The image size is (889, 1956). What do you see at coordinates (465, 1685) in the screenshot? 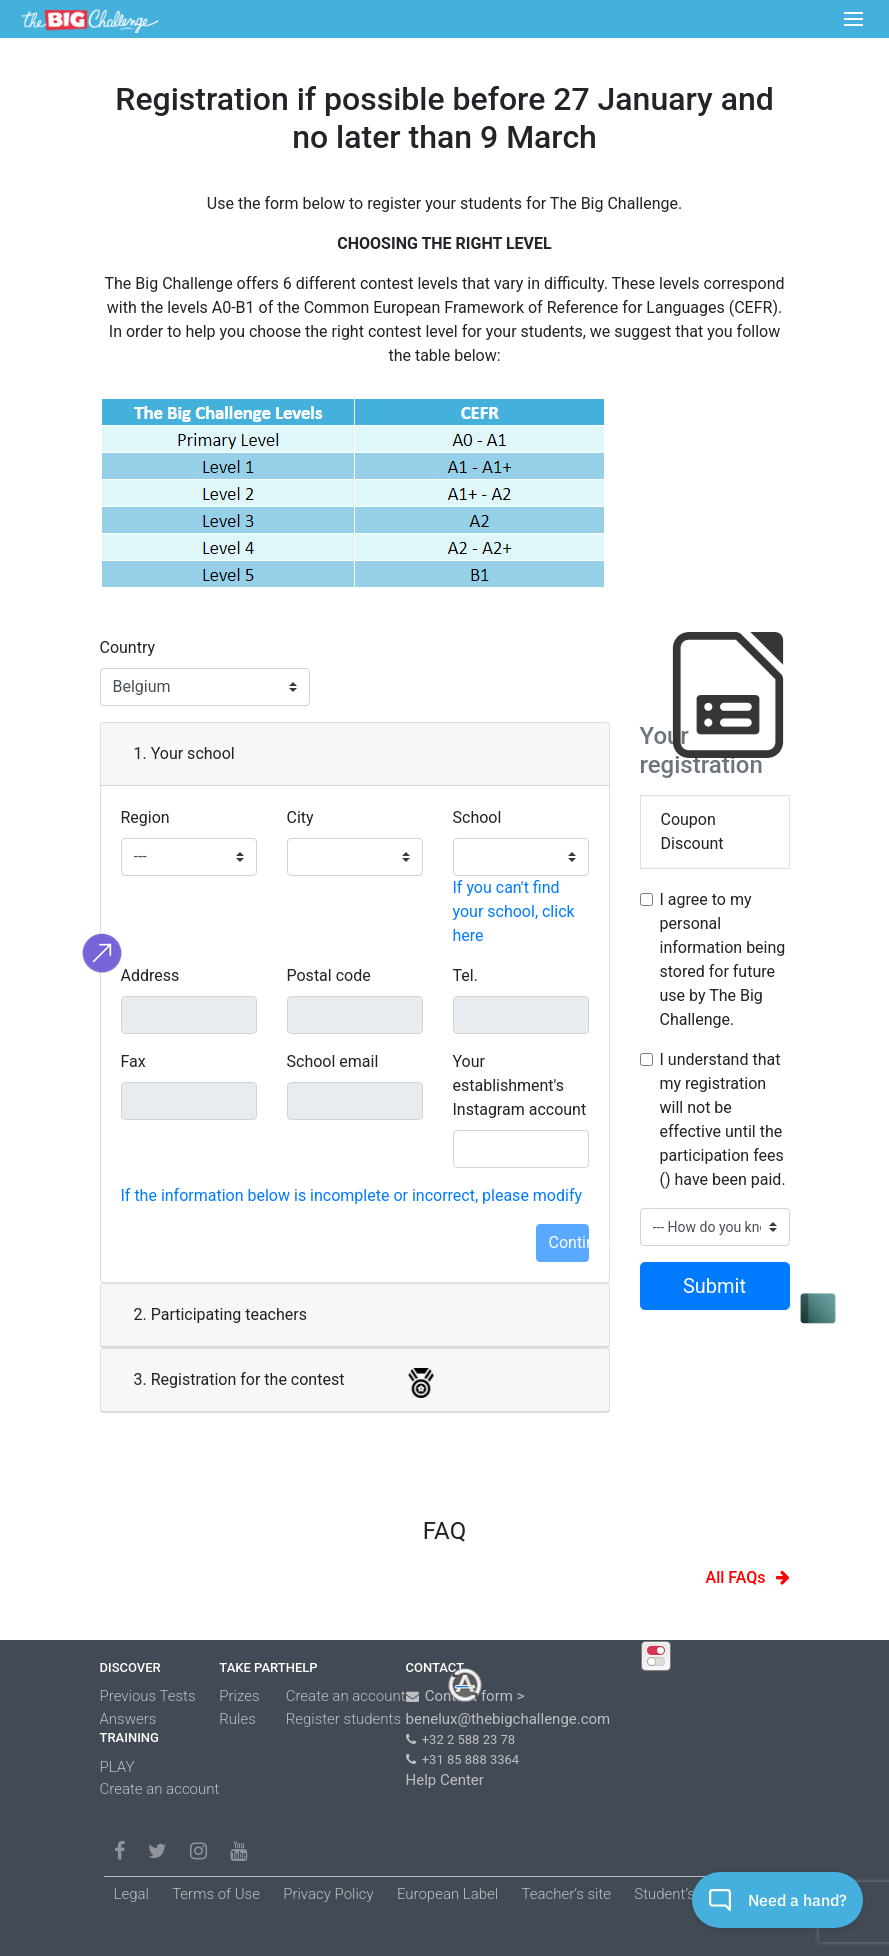
I see `check for available system updates` at bounding box center [465, 1685].